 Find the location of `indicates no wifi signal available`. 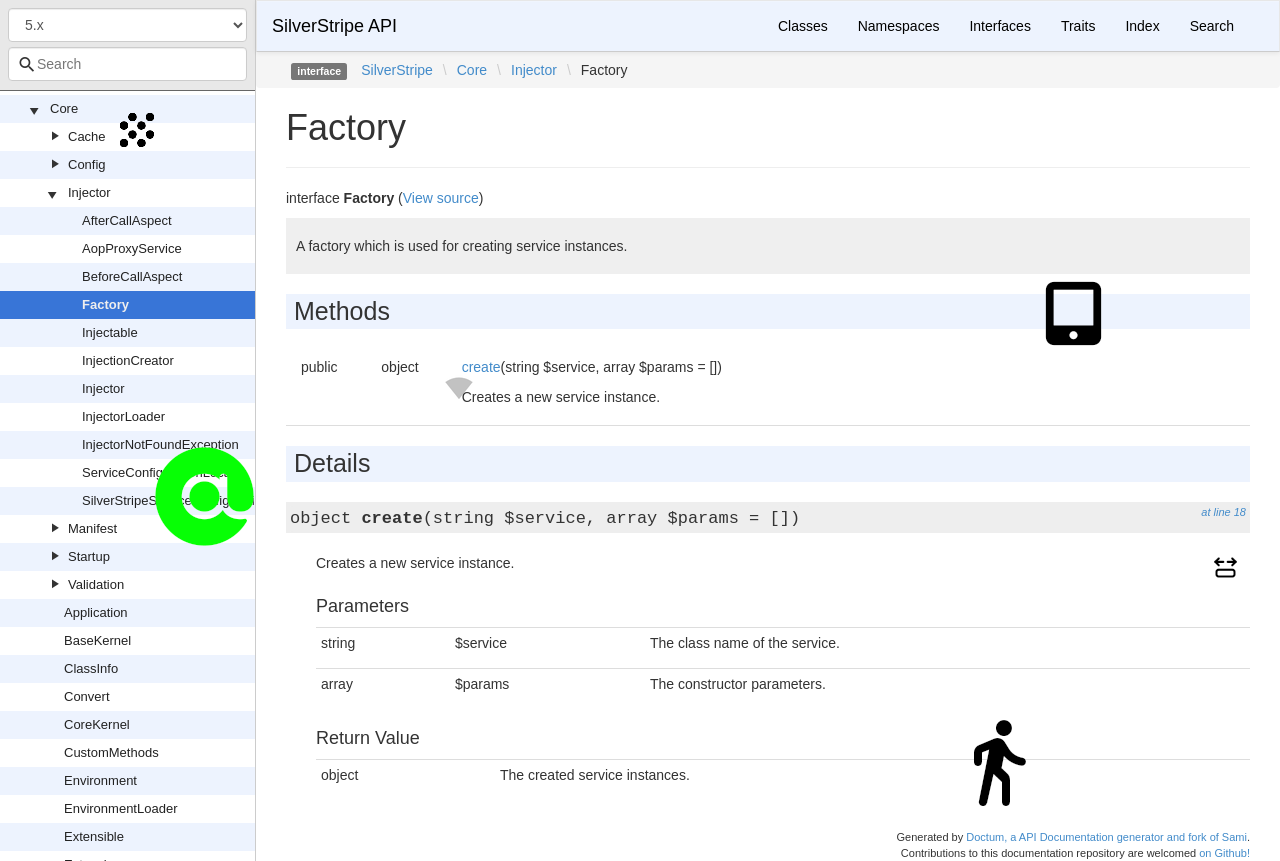

indicates no wifi signal available is located at coordinates (459, 388).